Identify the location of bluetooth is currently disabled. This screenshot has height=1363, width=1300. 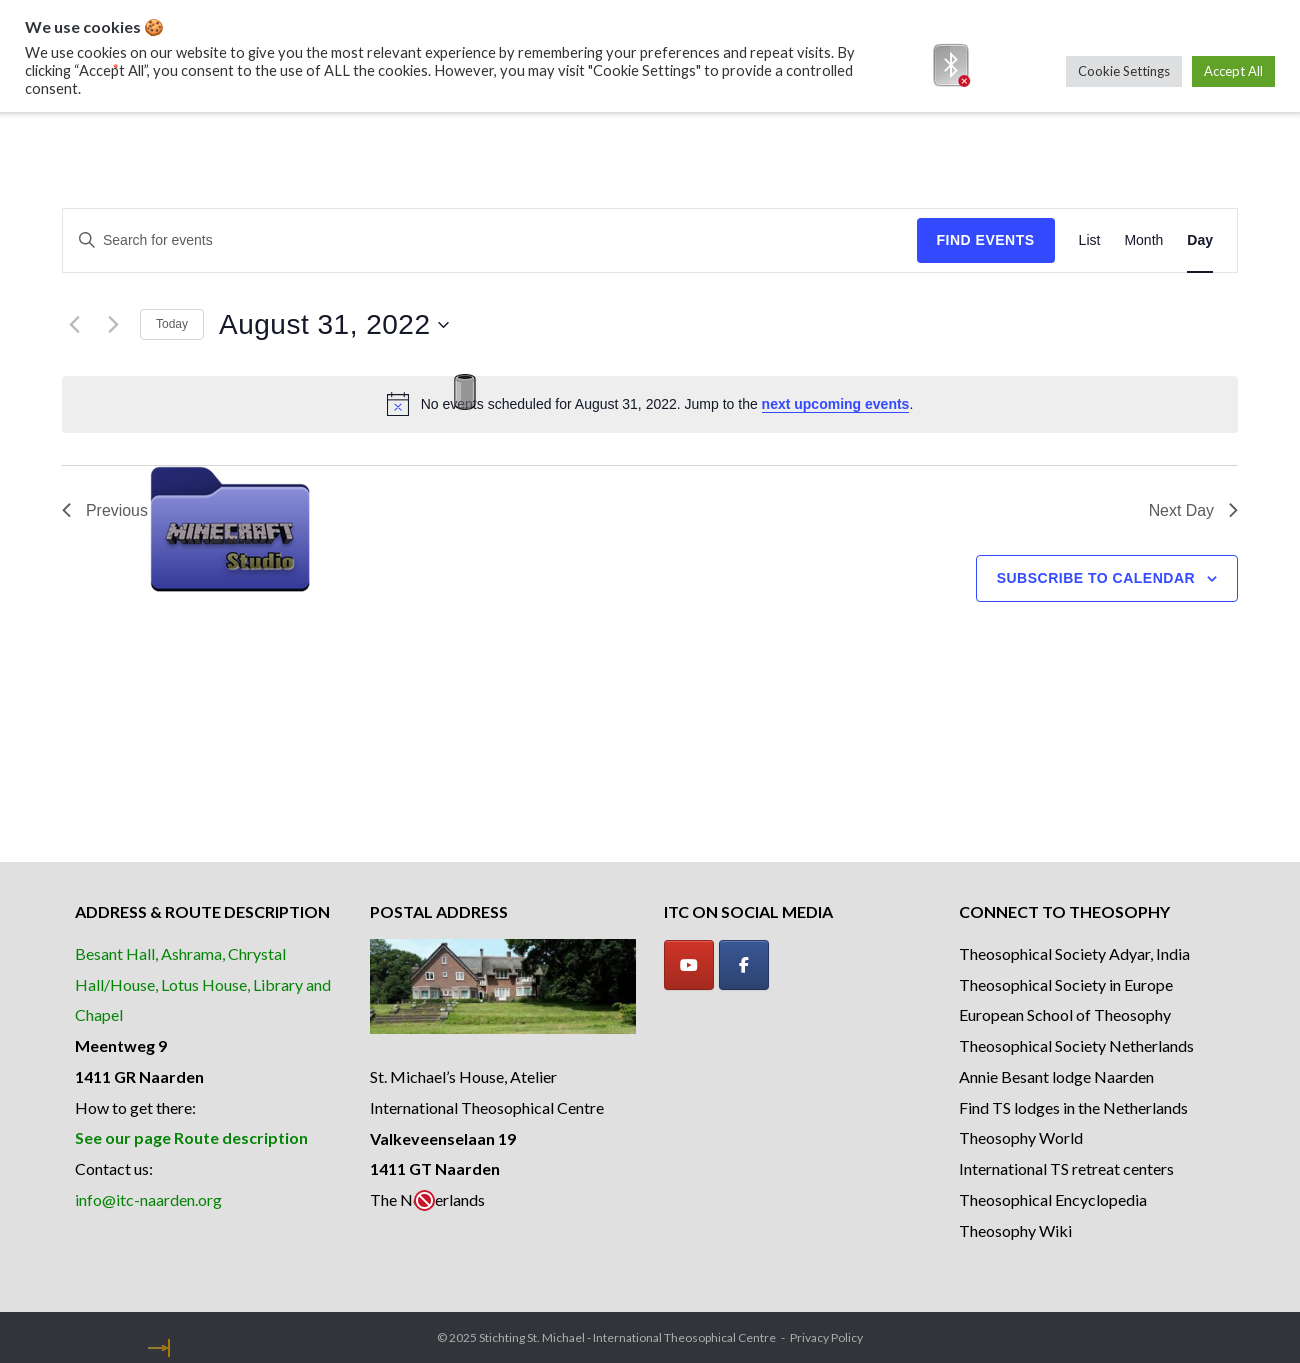
(951, 65).